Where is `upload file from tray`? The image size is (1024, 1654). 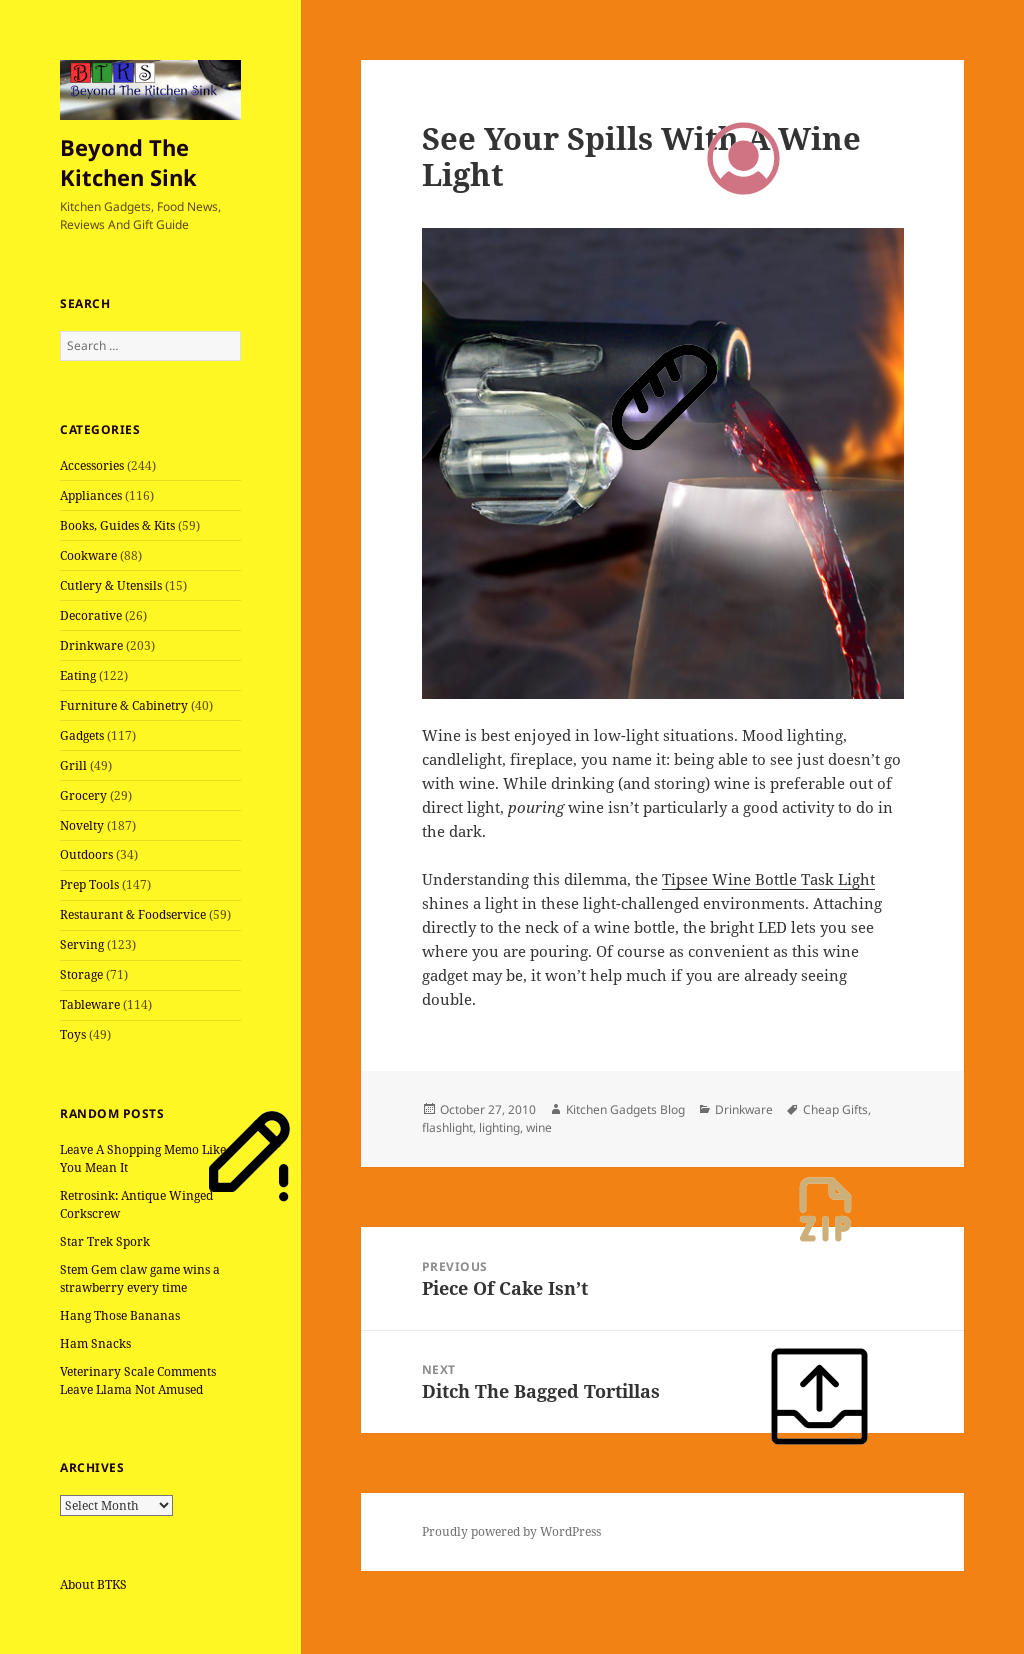
upload file from tray is located at coordinates (819, 1396).